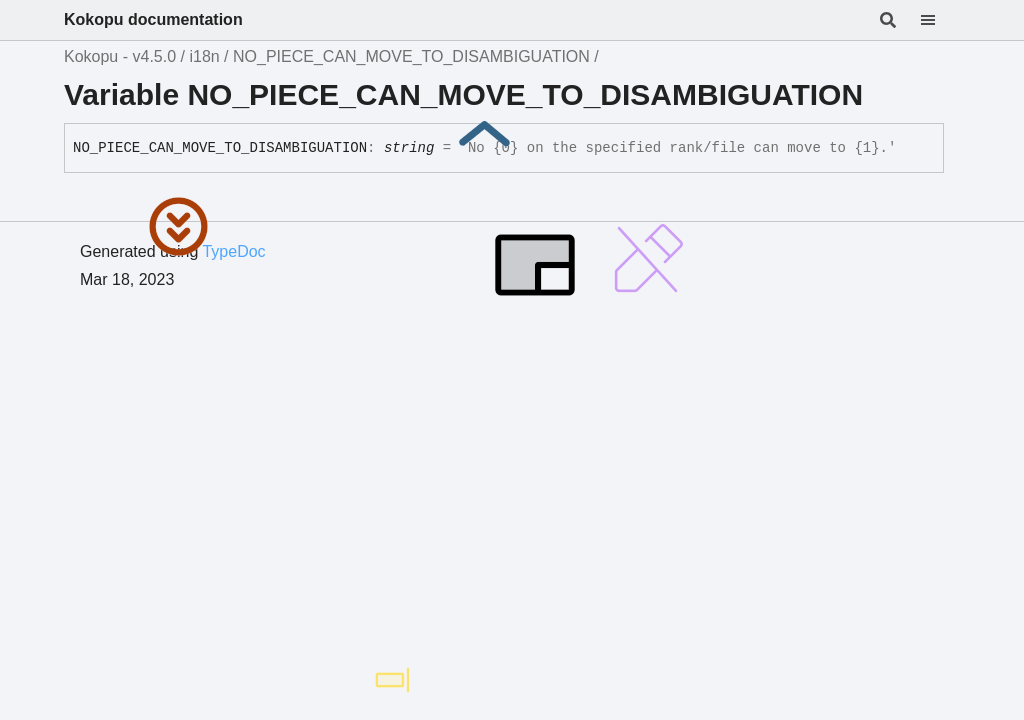 The height and width of the screenshot is (720, 1024). Describe the element at coordinates (393, 680) in the screenshot. I see `align content to the right` at that location.